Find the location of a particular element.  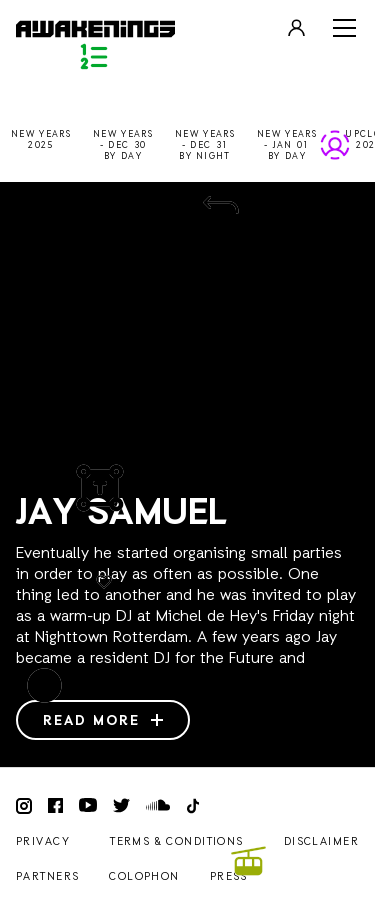

resize text or adjust font size is located at coordinates (100, 488).